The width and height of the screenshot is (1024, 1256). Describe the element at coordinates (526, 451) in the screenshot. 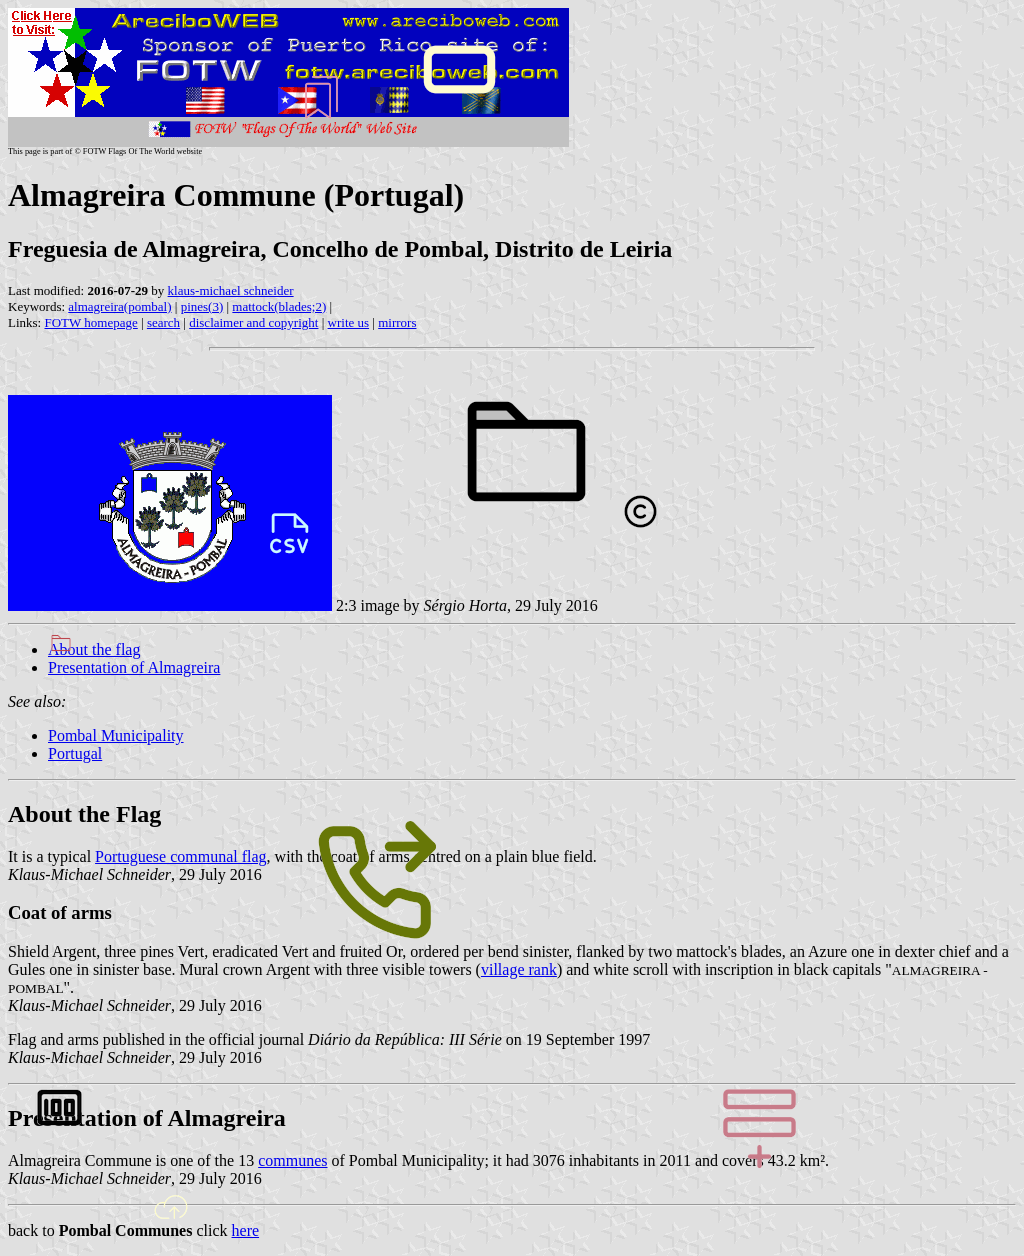

I see `open folder to view files` at that location.